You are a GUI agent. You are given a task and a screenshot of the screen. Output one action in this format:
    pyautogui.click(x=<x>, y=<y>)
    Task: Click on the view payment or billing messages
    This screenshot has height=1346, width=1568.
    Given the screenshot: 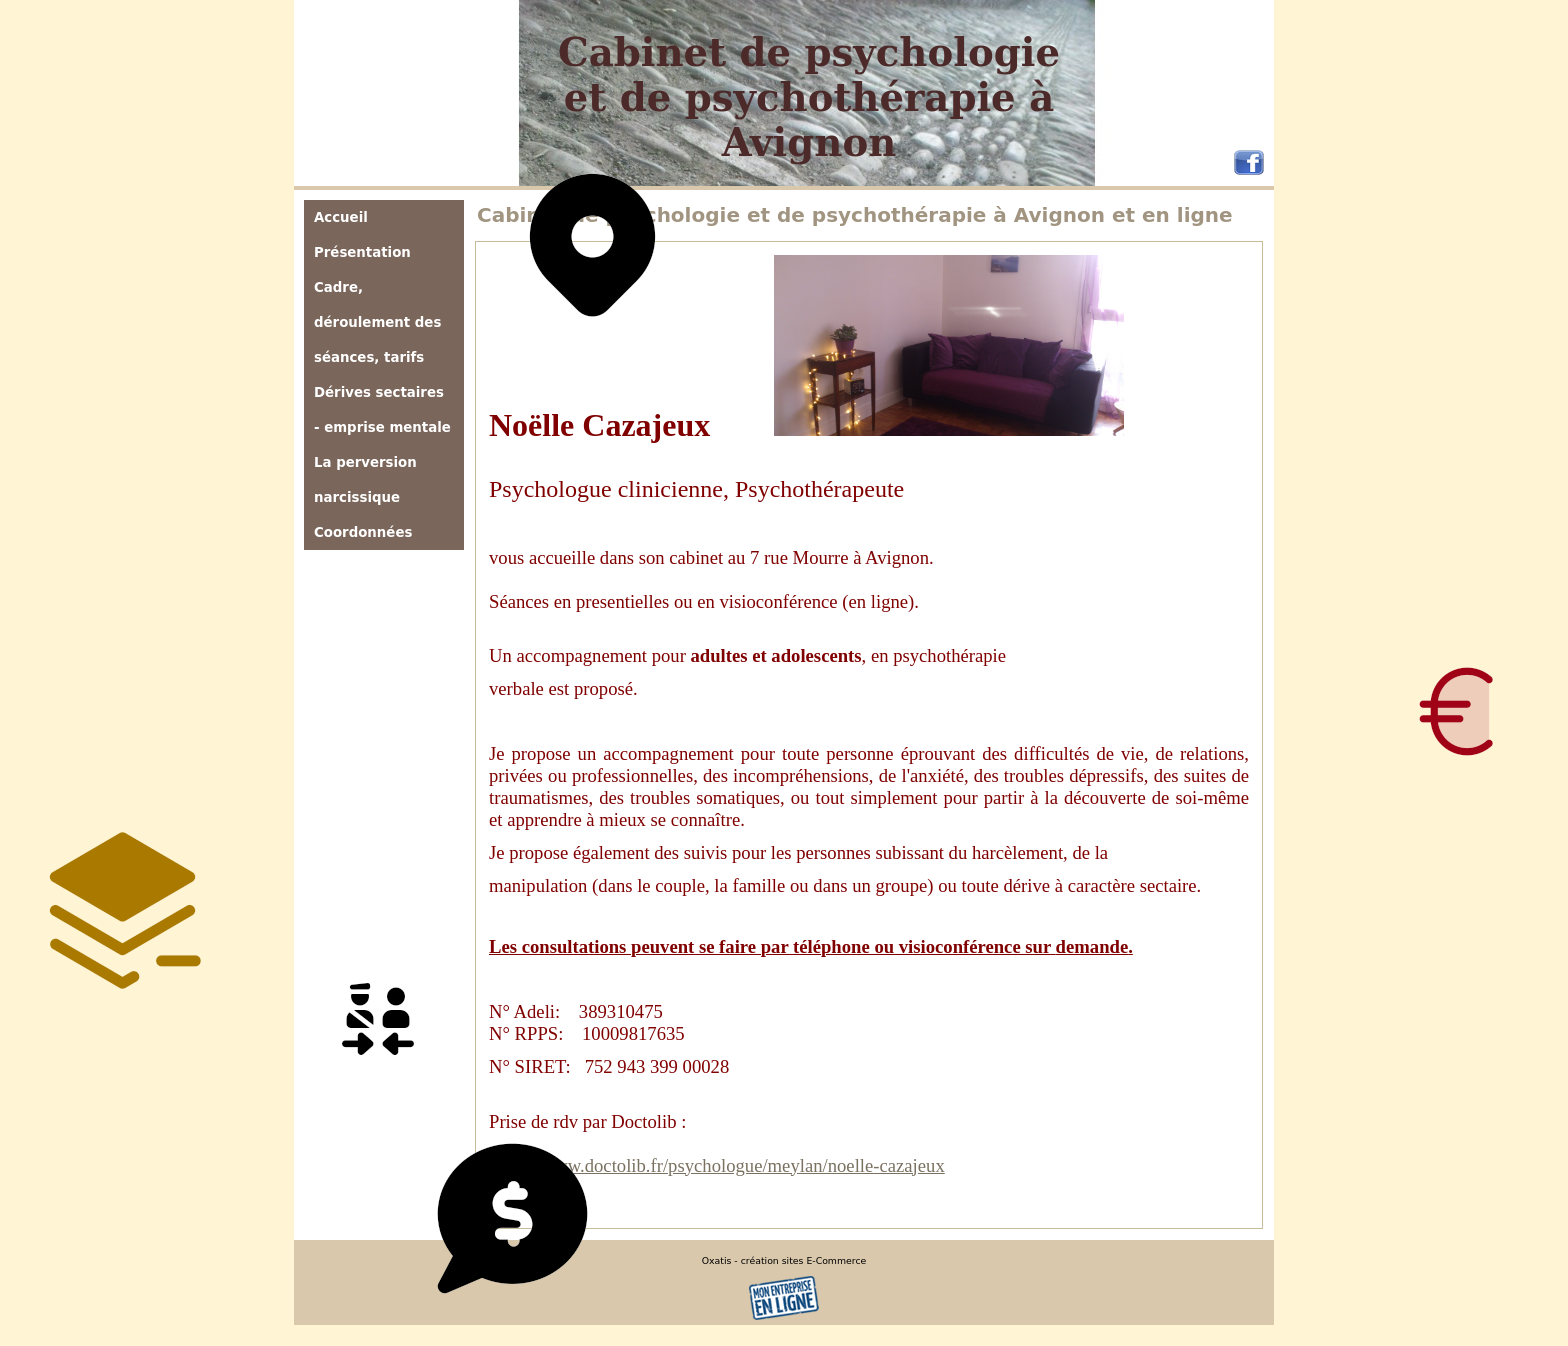 What is the action you would take?
    pyautogui.click(x=512, y=1218)
    